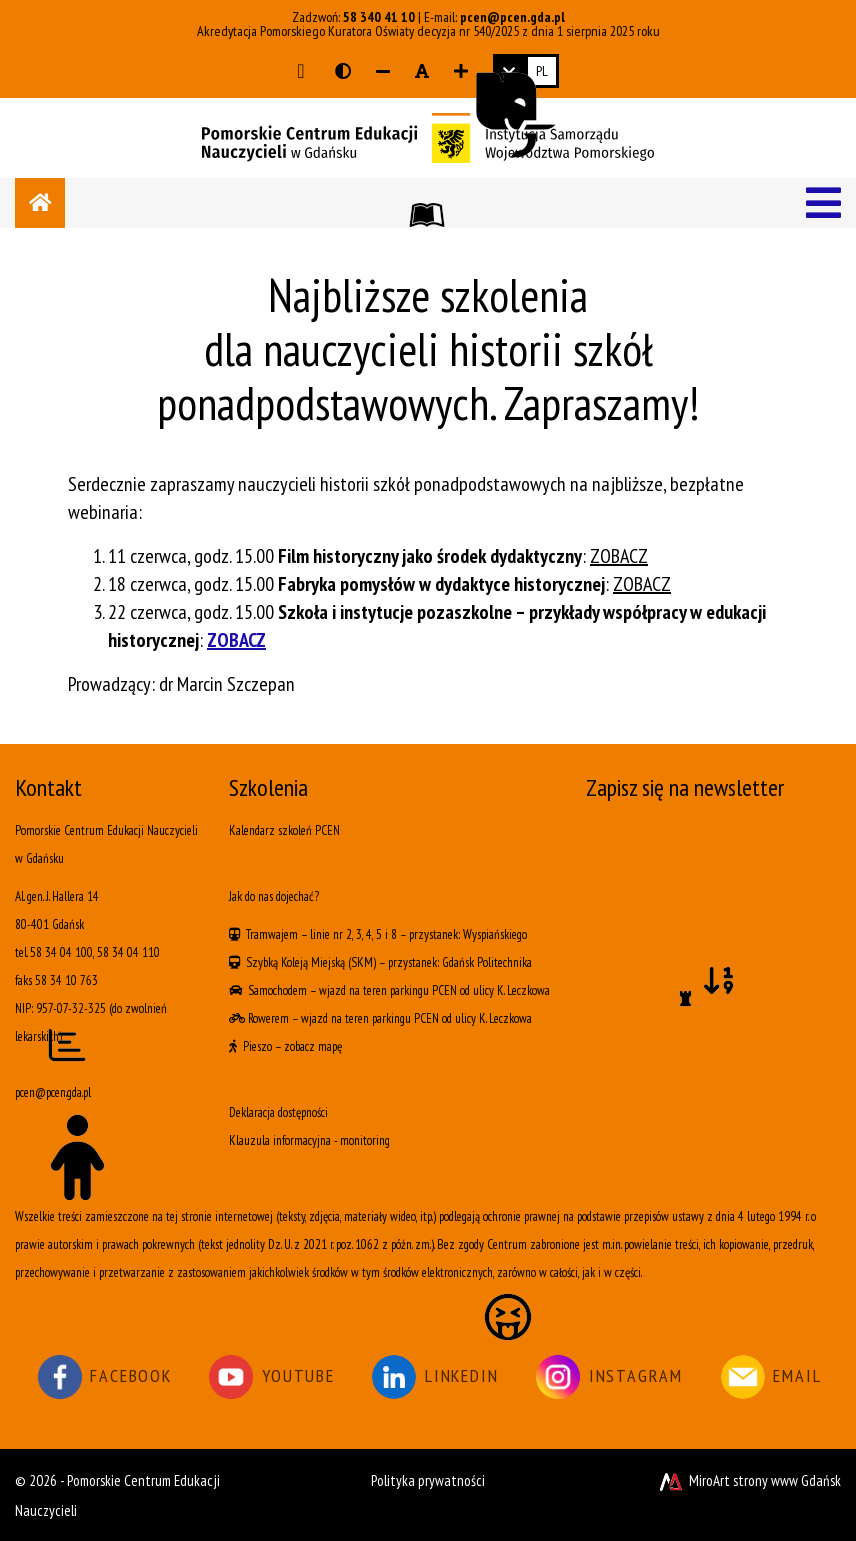  I want to click on view analytics or statistics, so click(67, 1045).